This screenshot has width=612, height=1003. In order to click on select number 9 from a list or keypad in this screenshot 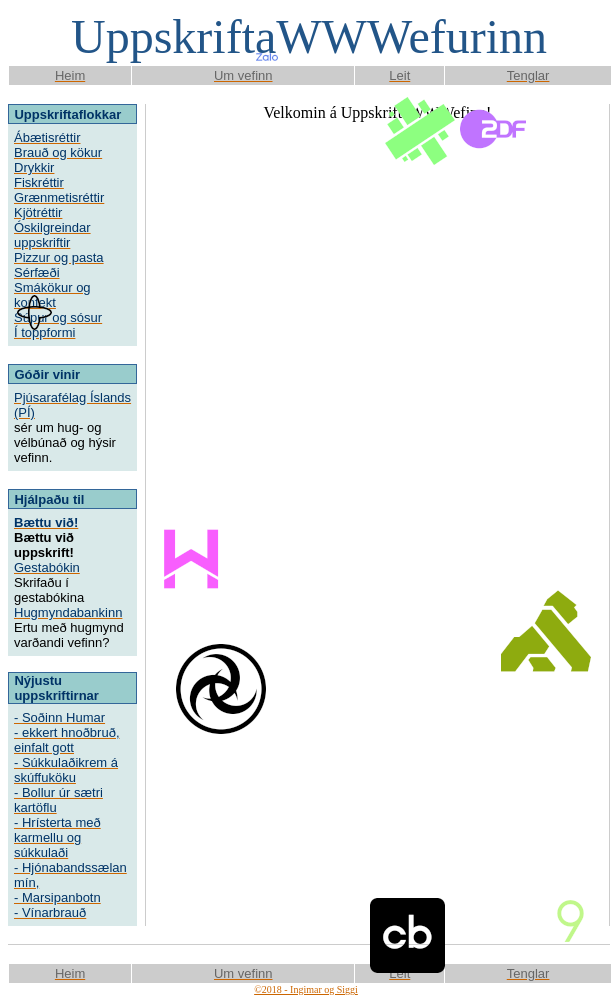, I will do `click(570, 921)`.